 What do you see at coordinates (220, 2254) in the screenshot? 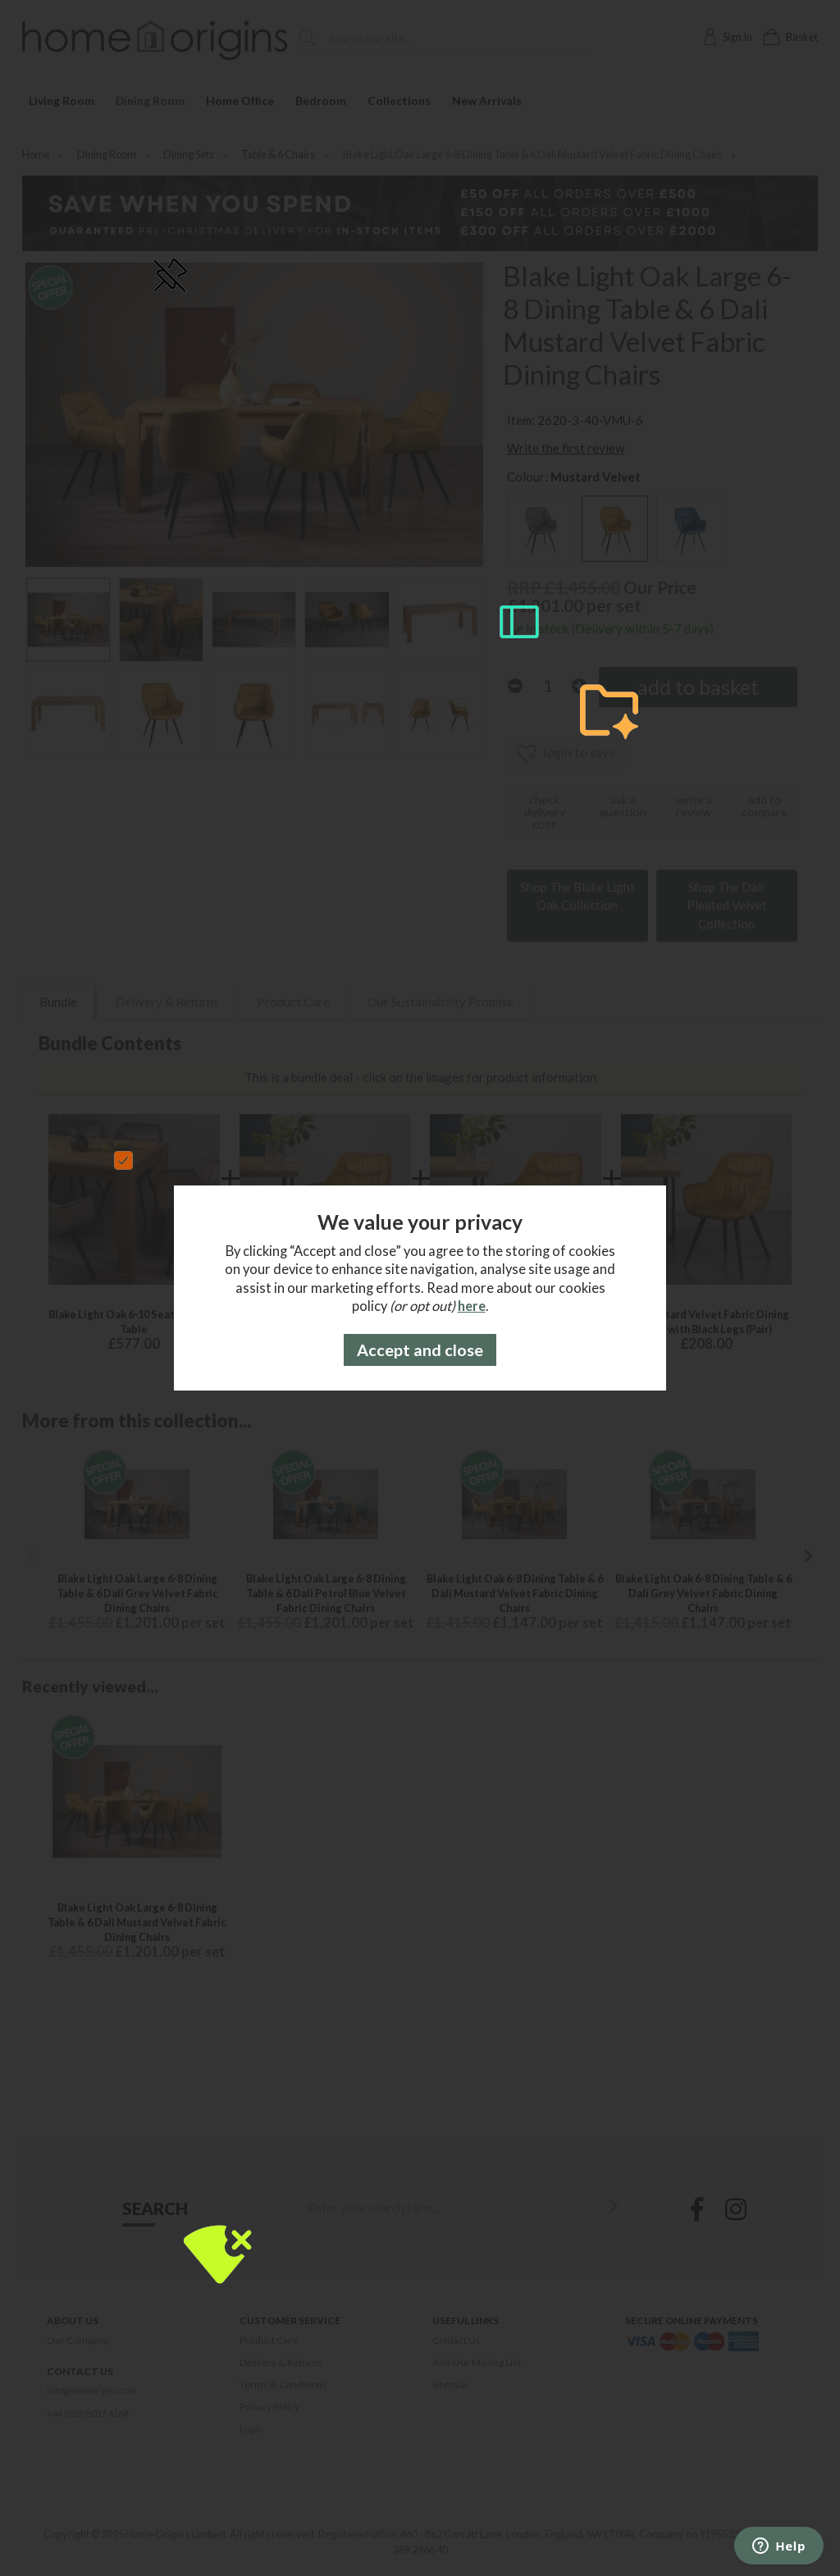
I see `indicates no wifi connection available` at bounding box center [220, 2254].